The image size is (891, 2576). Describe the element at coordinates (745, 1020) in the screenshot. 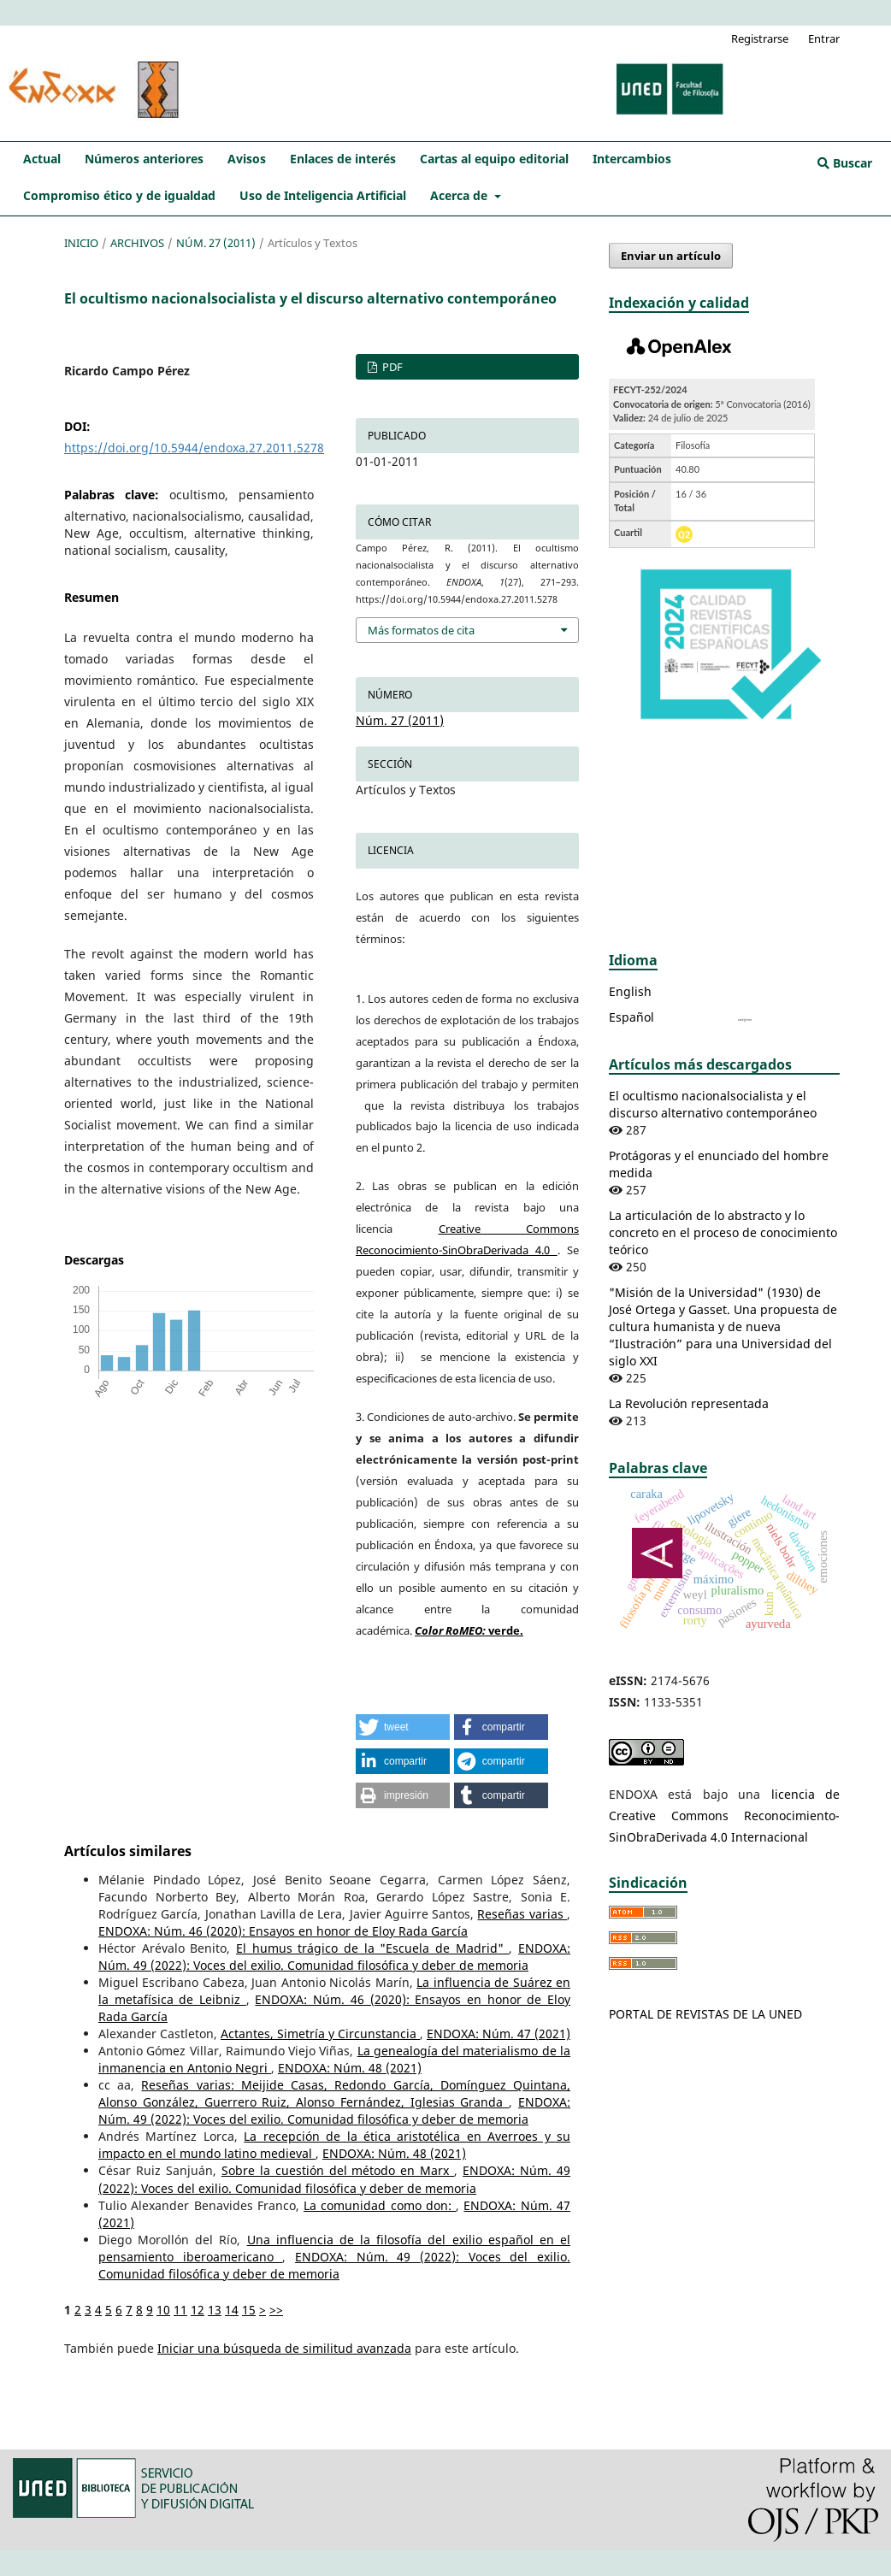

I see `creative technology company logo` at that location.